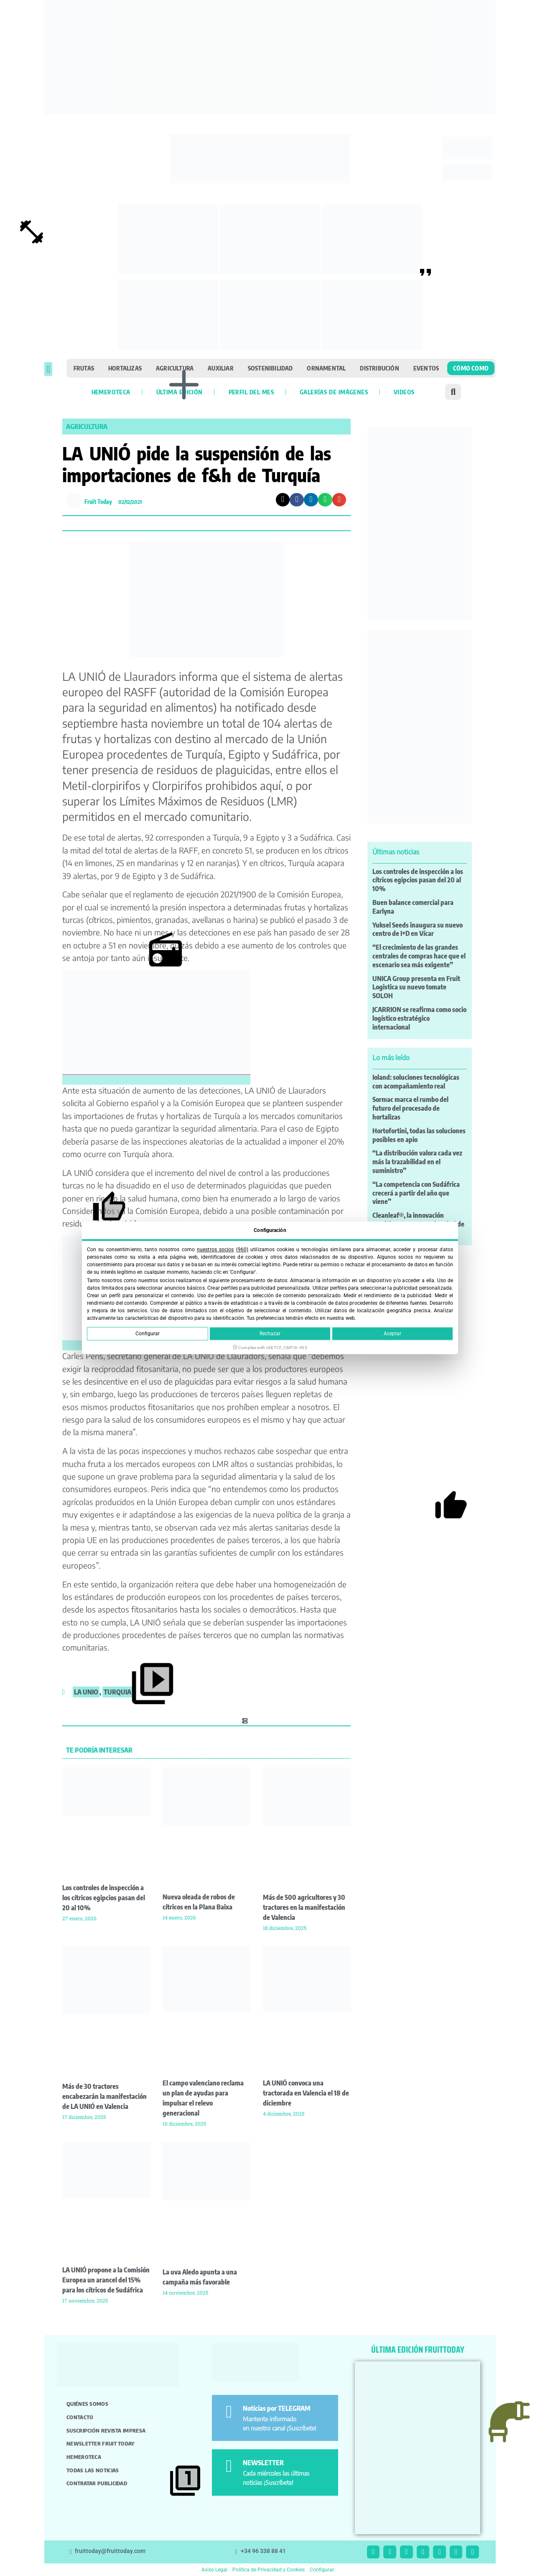  What do you see at coordinates (185, 2481) in the screenshot?
I see `indicates first item in a numbered sequence` at bounding box center [185, 2481].